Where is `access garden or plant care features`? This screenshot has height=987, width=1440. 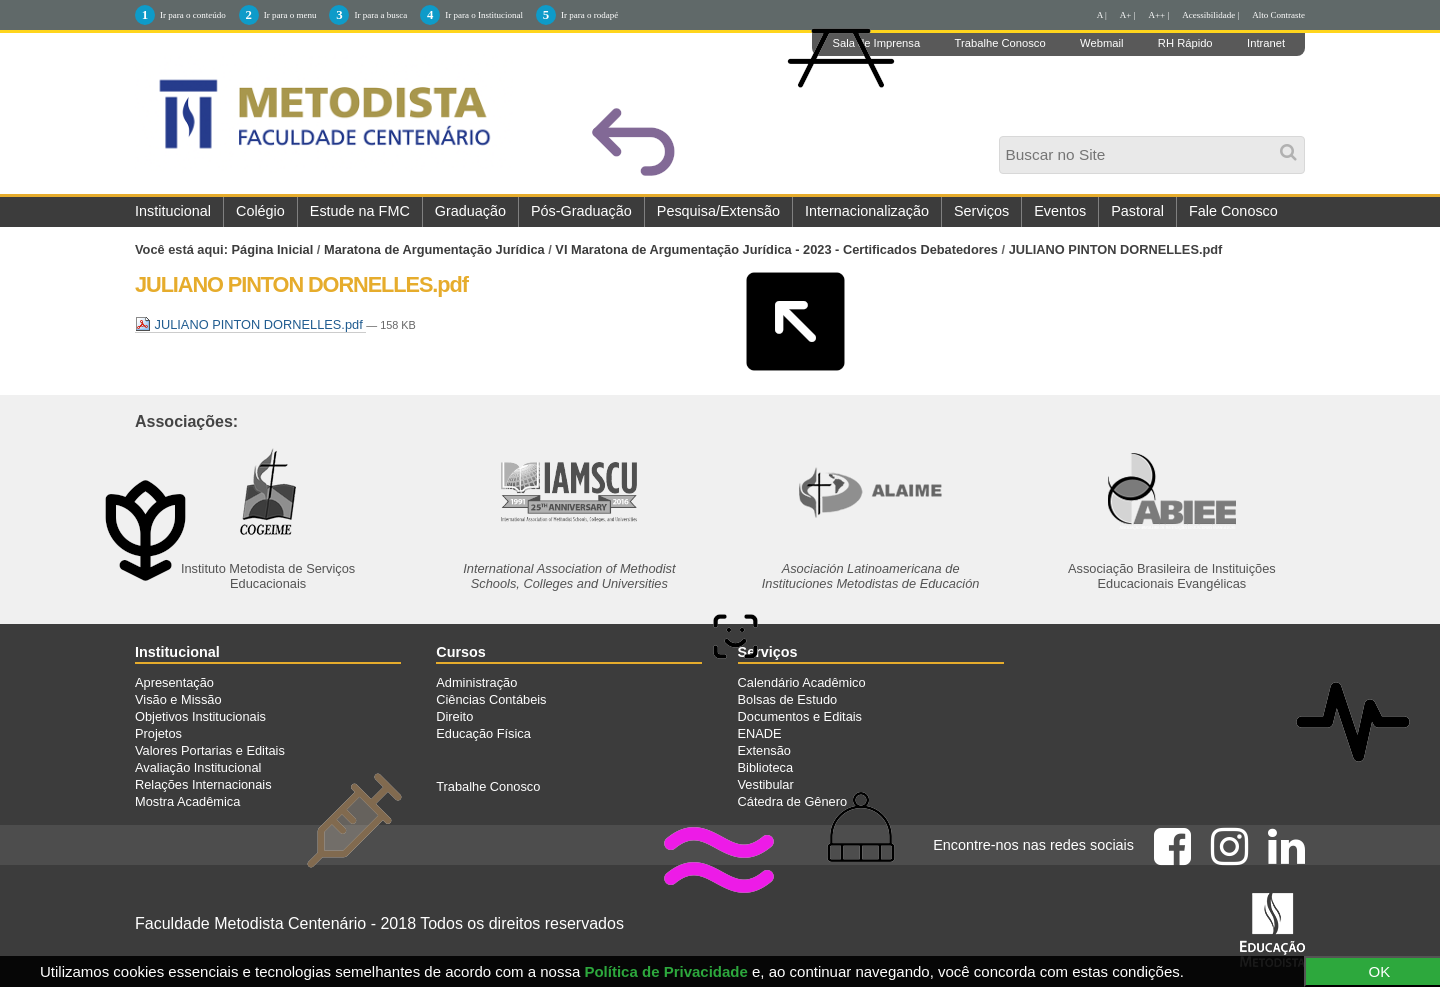
access garden or plant care features is located at coordinates (145, 530).